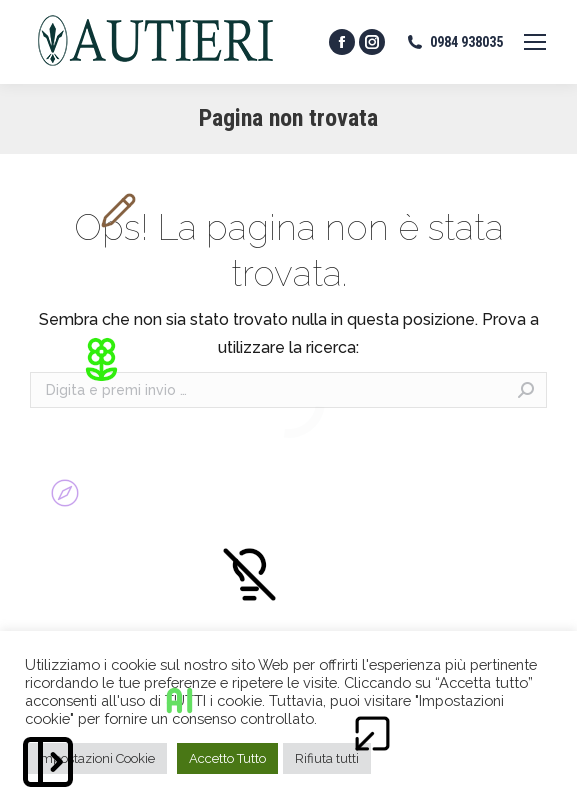 The image size is (577, 804). I want to click on edit content or text, so click(118, 210).